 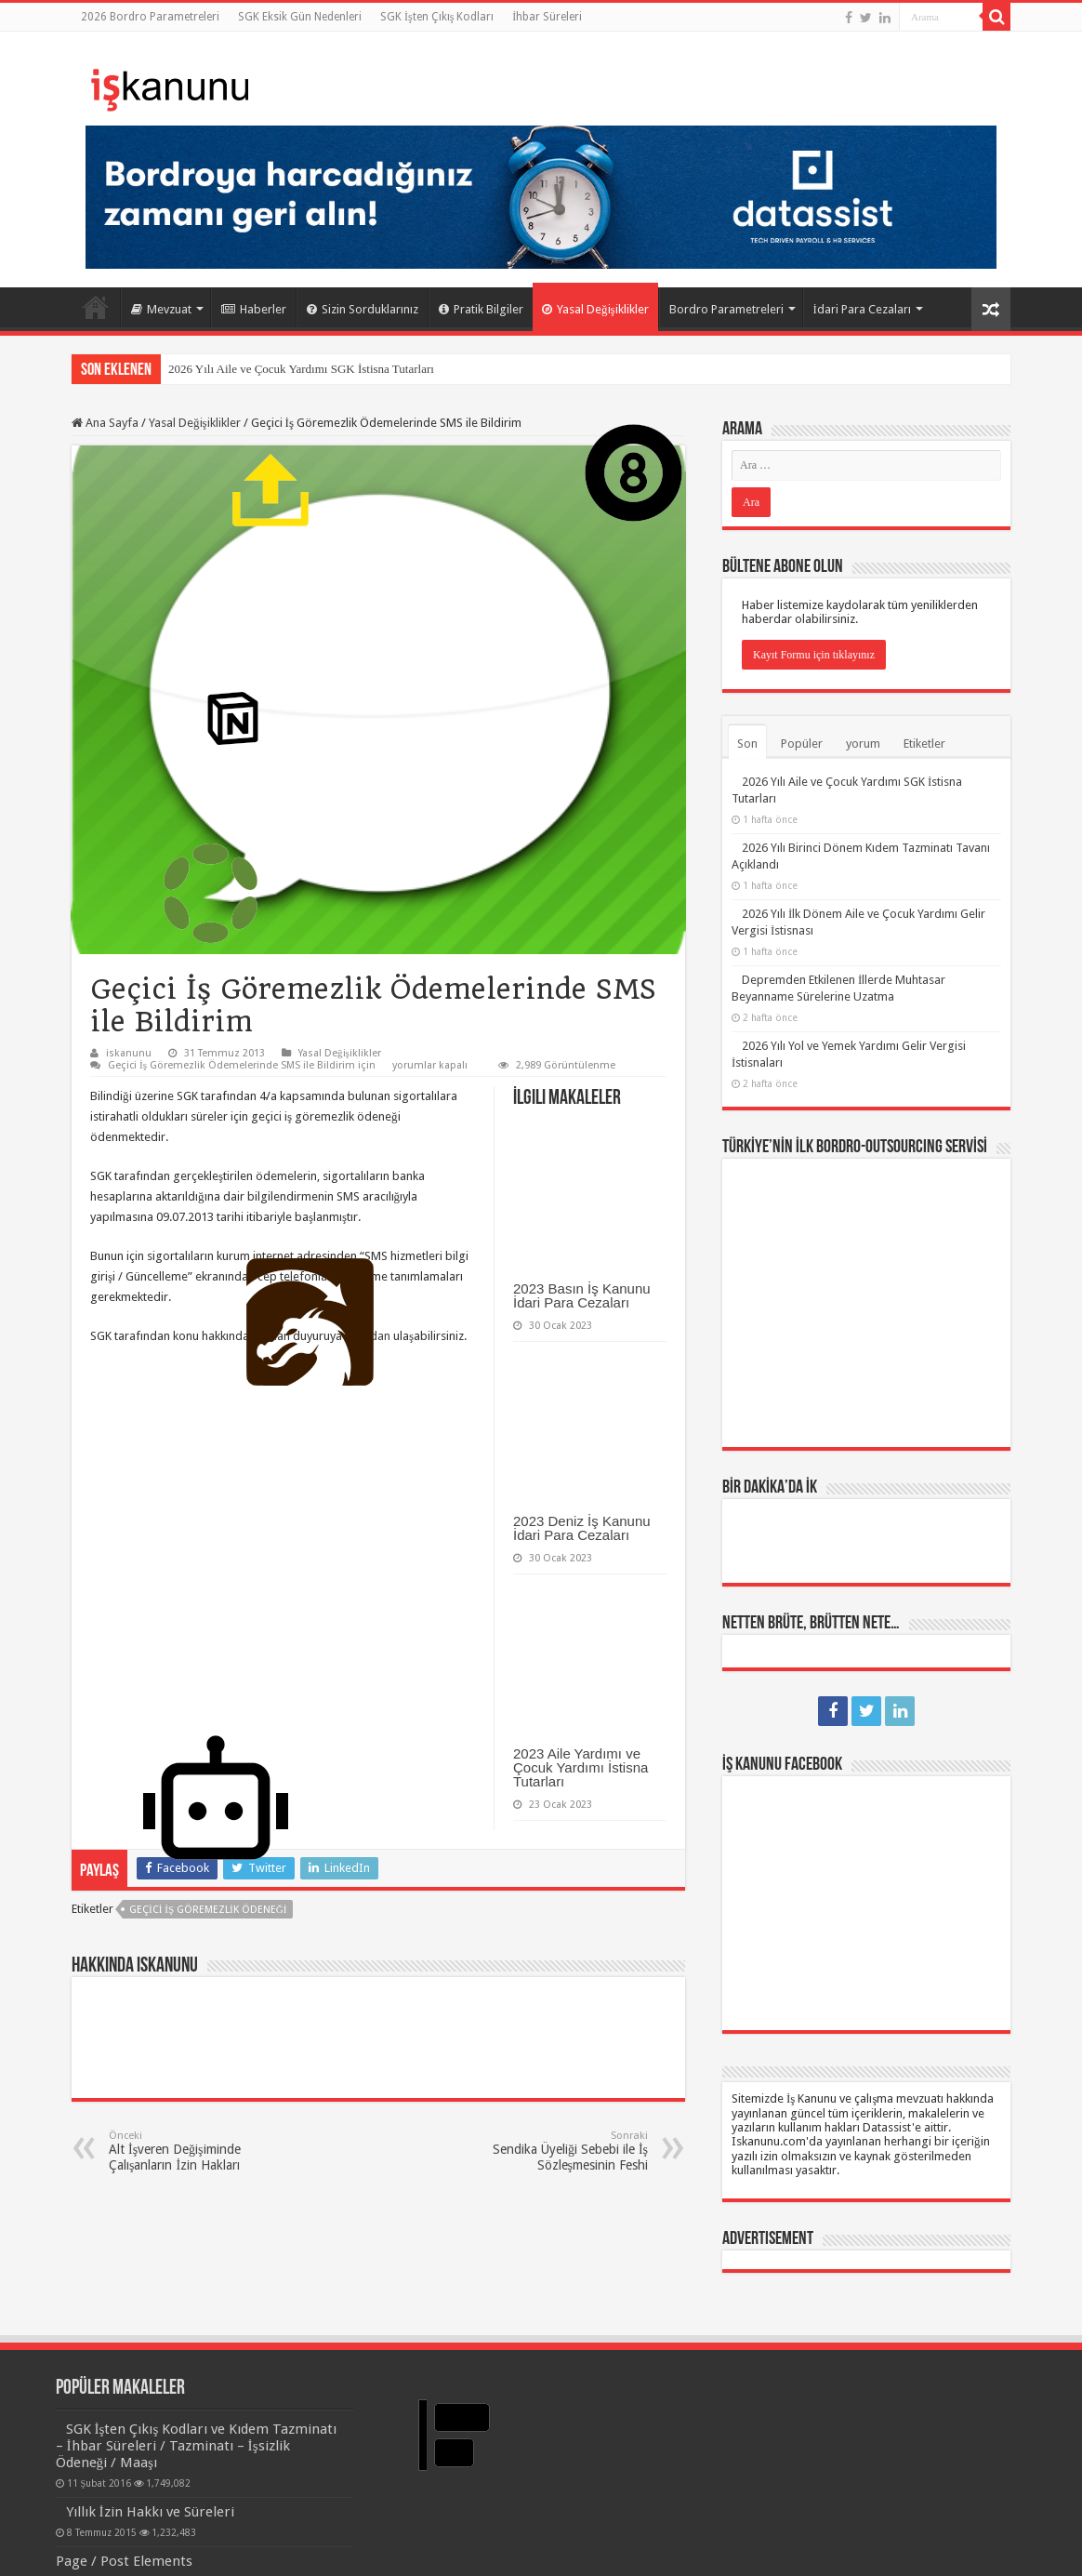 What do you see at coordinates (454, 2435) in the screenshot?
I see `align selected items to the left edge` at bounding box center [454, 2435].